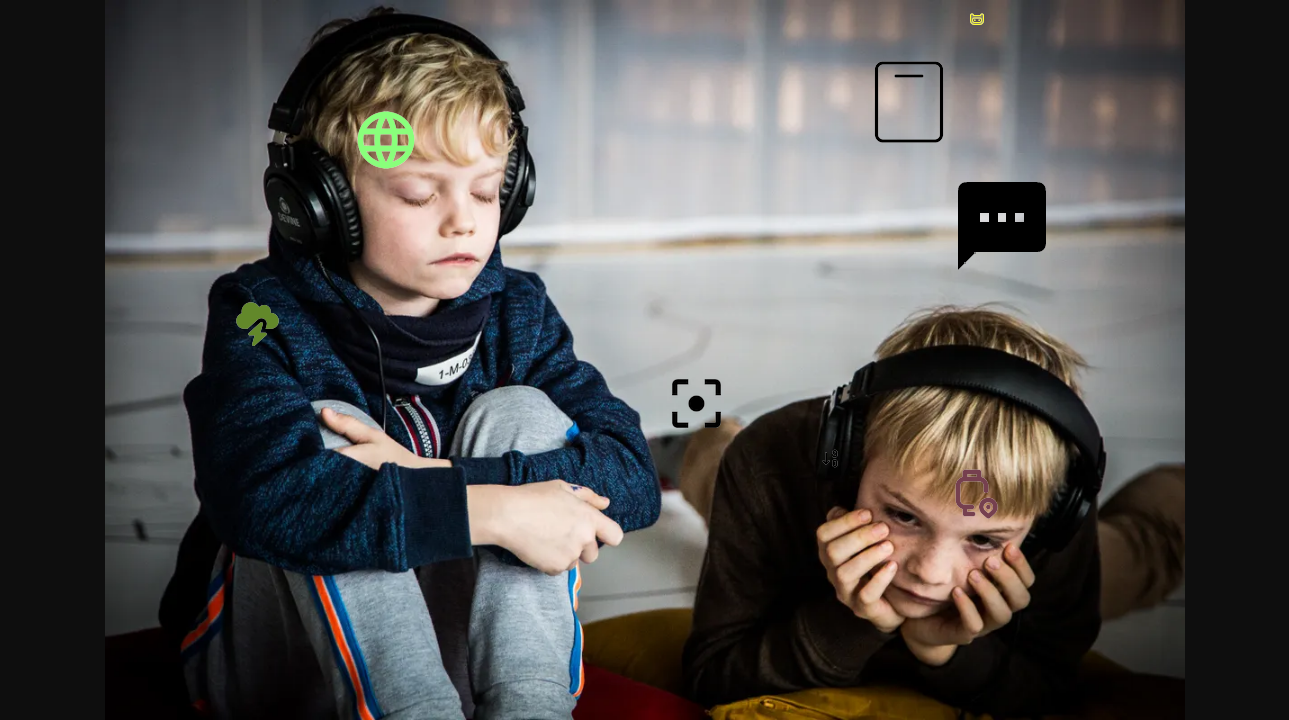  I want to click on sort numbers in descending order, so click(830, 458).